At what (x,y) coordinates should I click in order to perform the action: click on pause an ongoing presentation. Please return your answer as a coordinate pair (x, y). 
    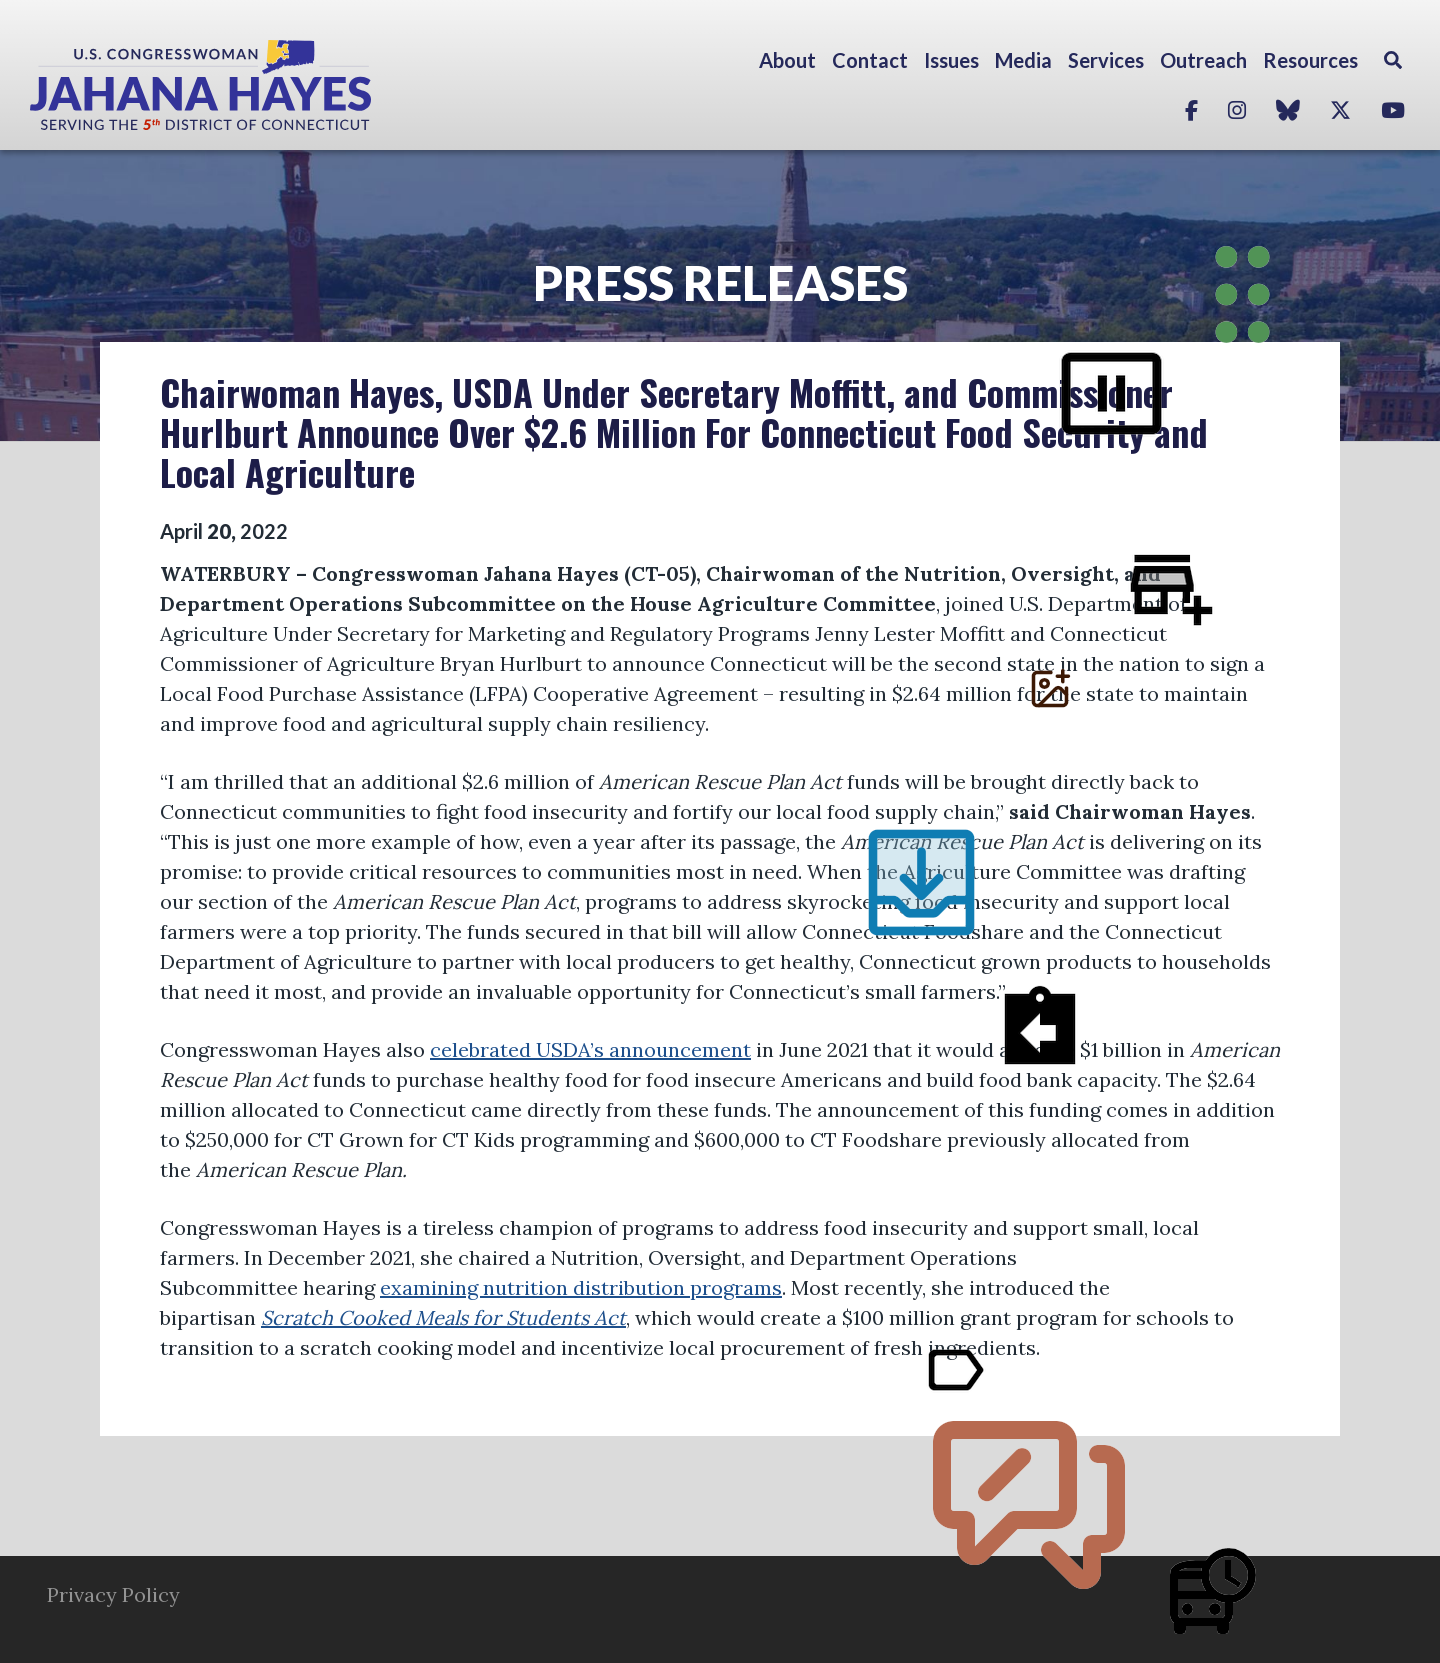
    Looking at the image, I should click on (1111, 393).